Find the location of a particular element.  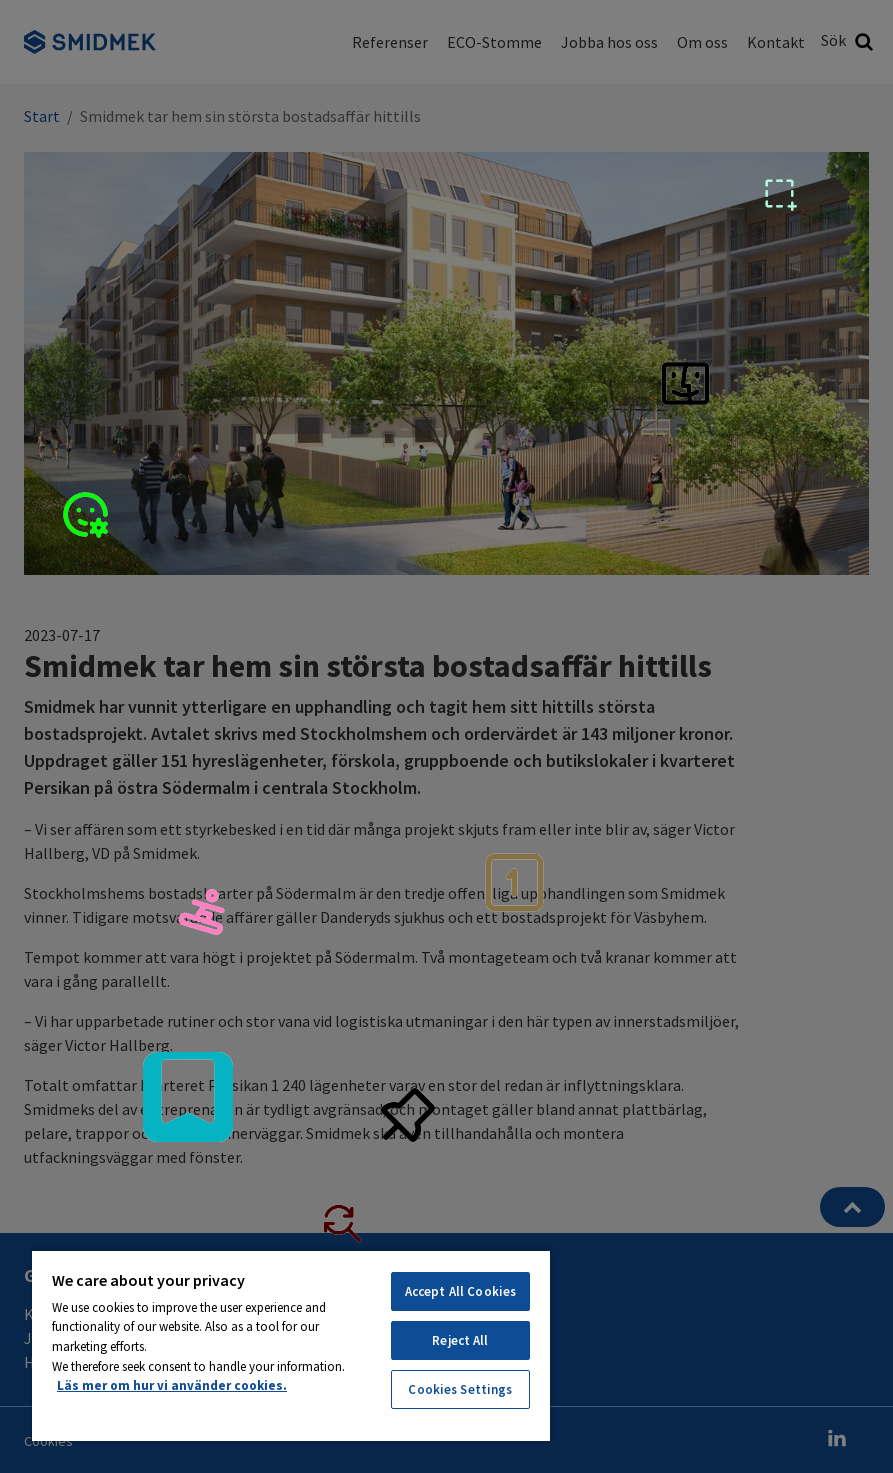

save or bookmark this item is located at coordinates (188, 1097).